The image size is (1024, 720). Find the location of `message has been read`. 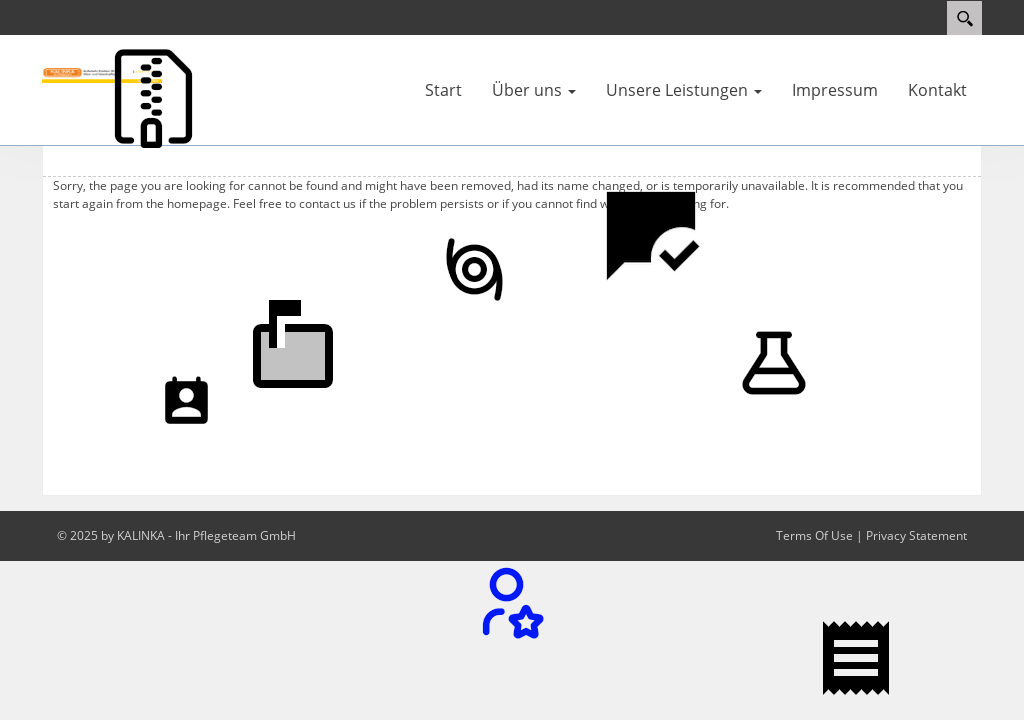

message has been read is located at coordinates (651, 236).